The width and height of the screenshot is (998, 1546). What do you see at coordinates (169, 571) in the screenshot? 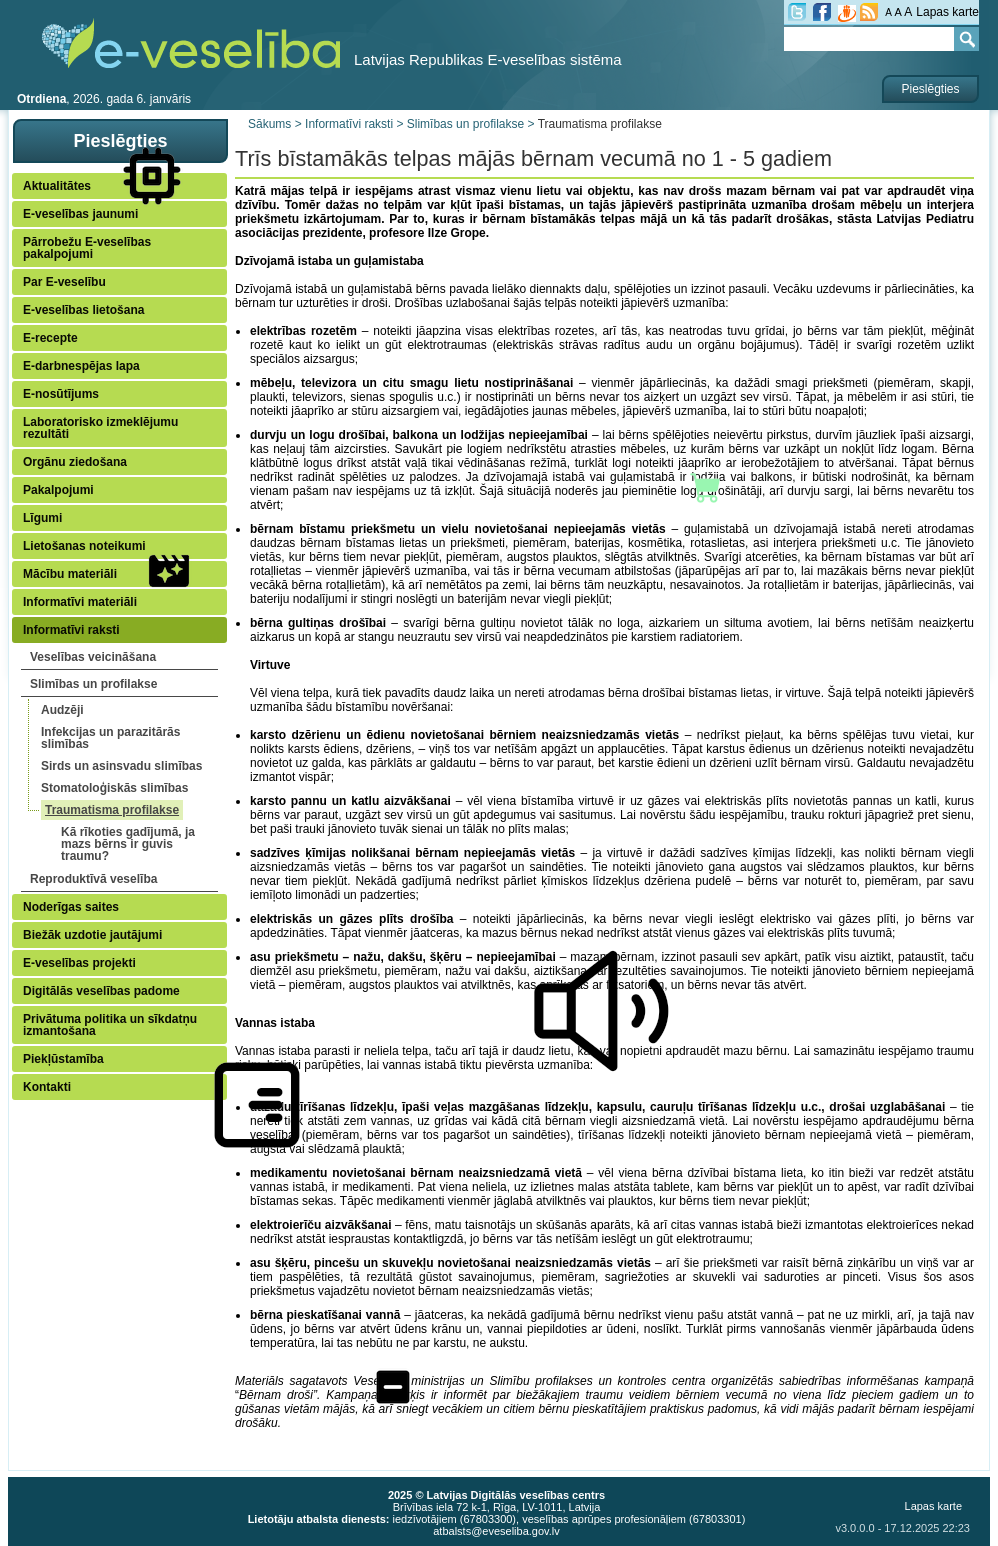
I see `apply visual effects or filters to a video` at bounding box center [169, 571].